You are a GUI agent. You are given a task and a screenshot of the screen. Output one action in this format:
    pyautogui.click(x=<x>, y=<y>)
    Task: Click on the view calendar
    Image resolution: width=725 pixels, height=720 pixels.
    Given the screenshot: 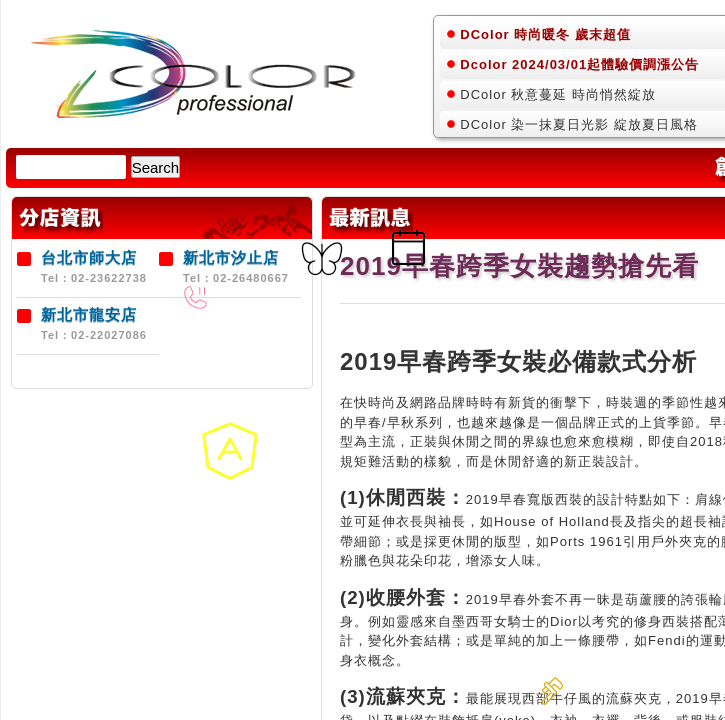 What is the action you would take?
    pyautogui.click(x=408, y=248)
    